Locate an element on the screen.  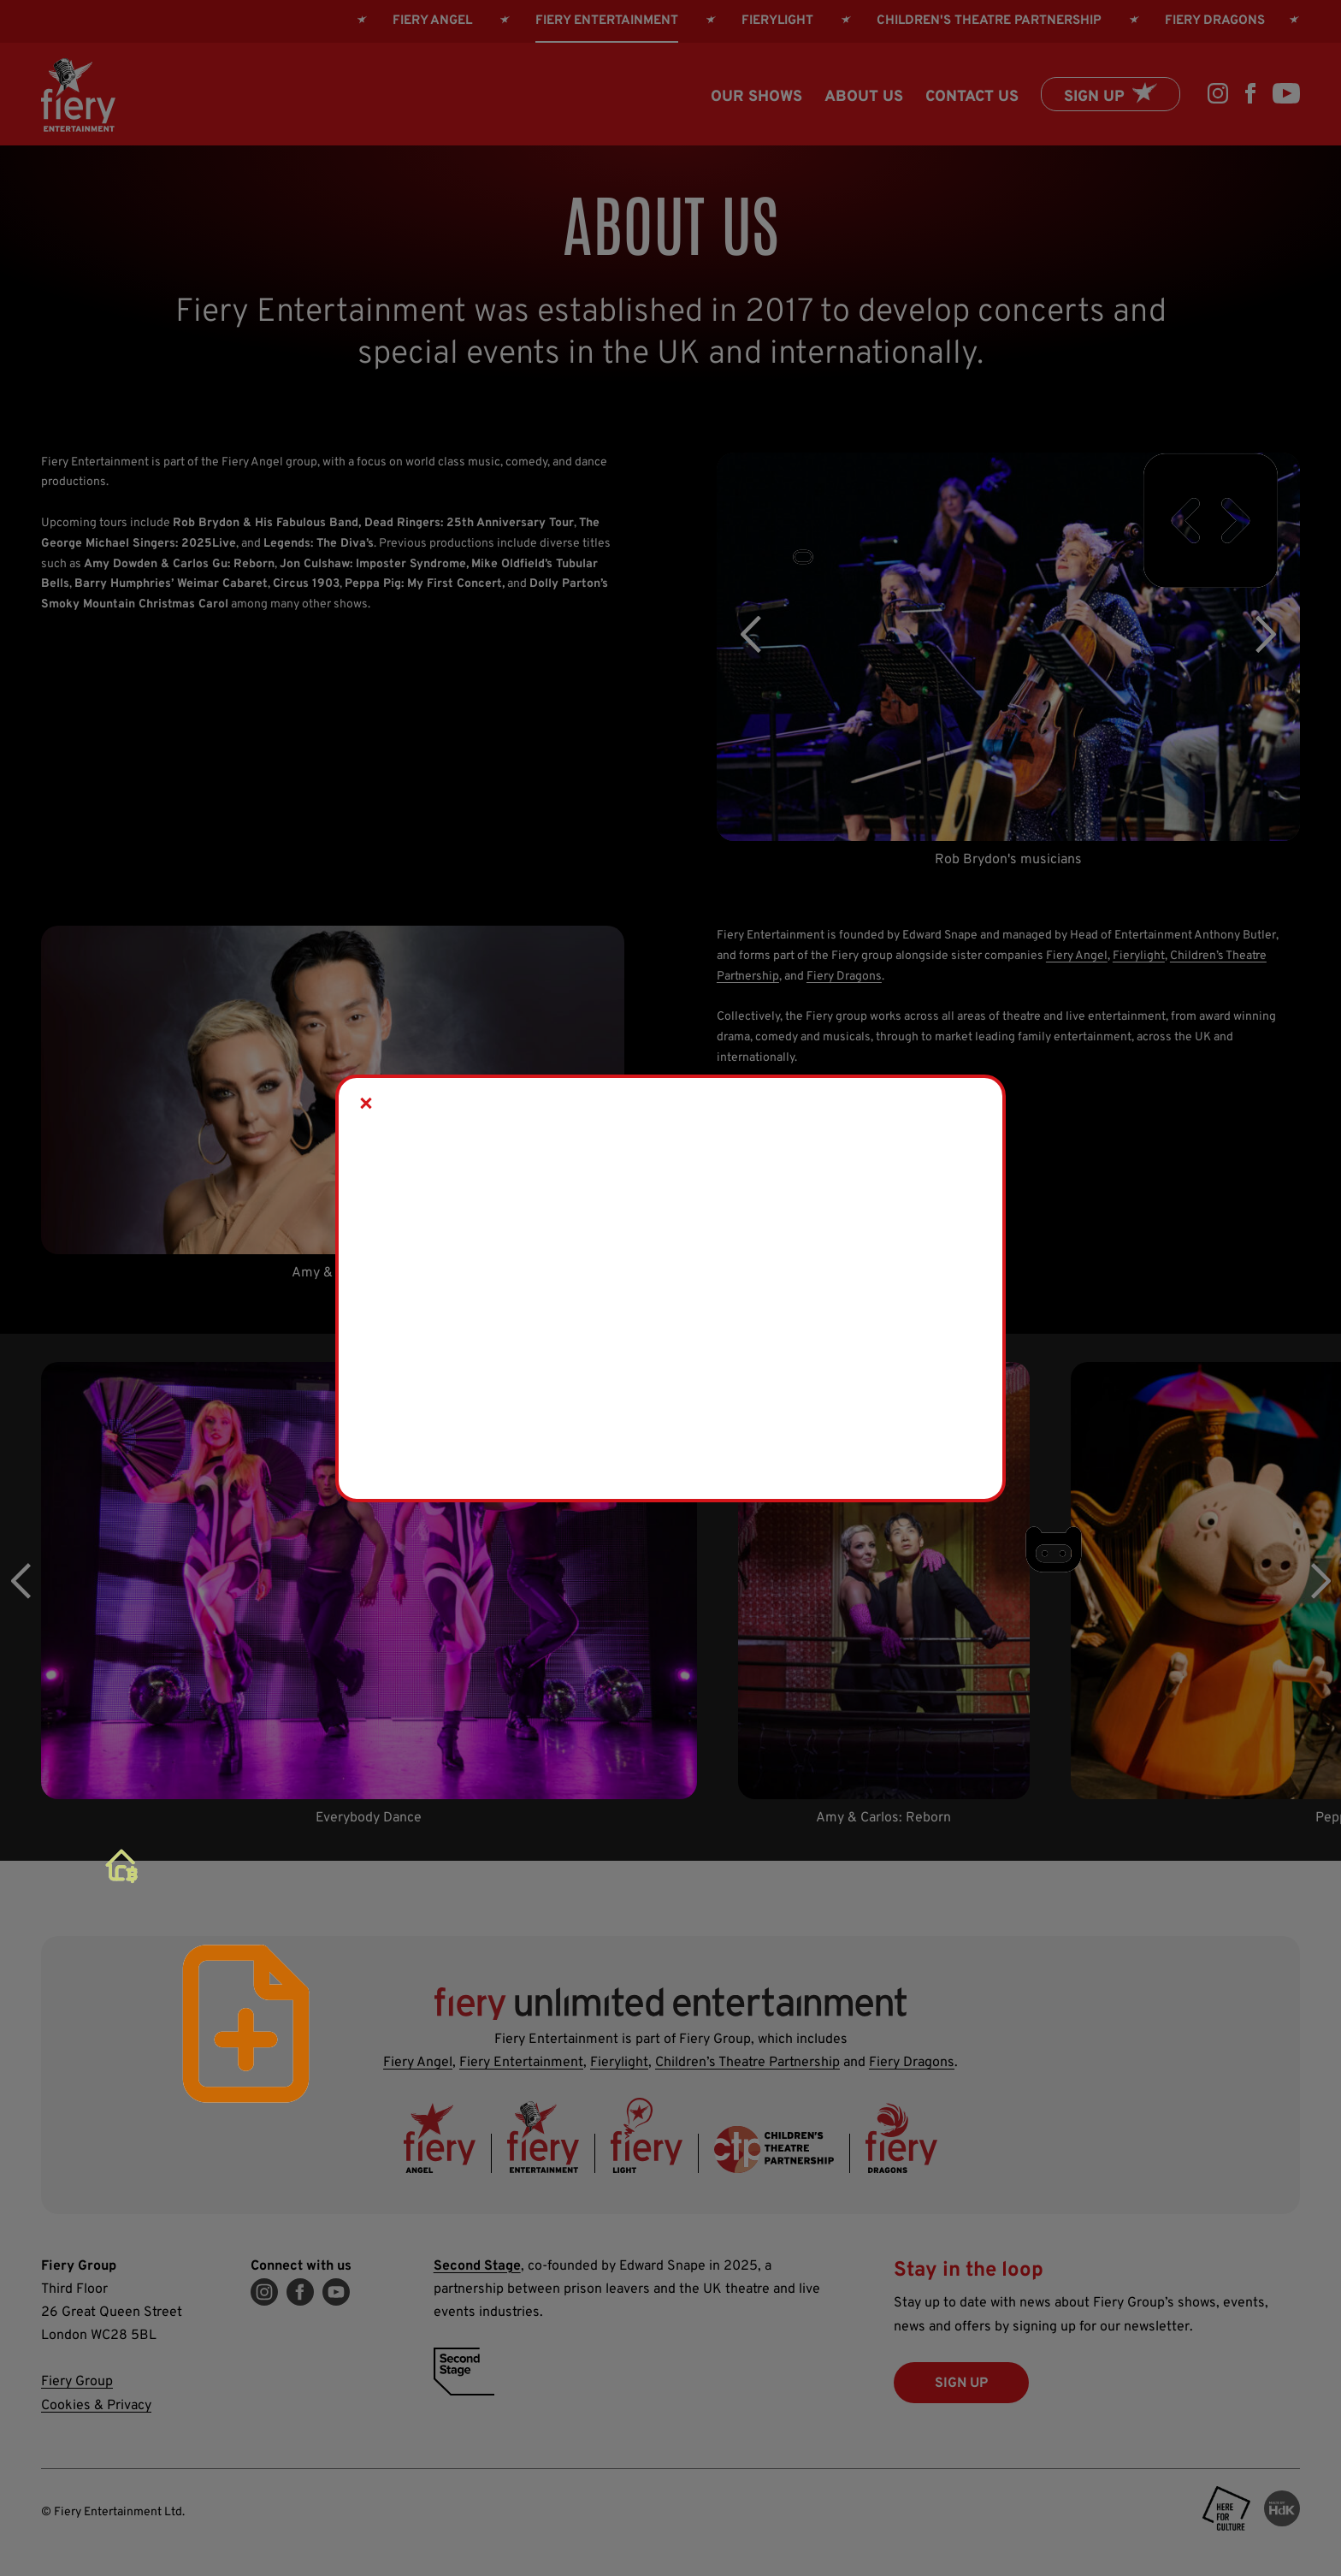
medication or pill tracker is located at coordinates (803, 557).